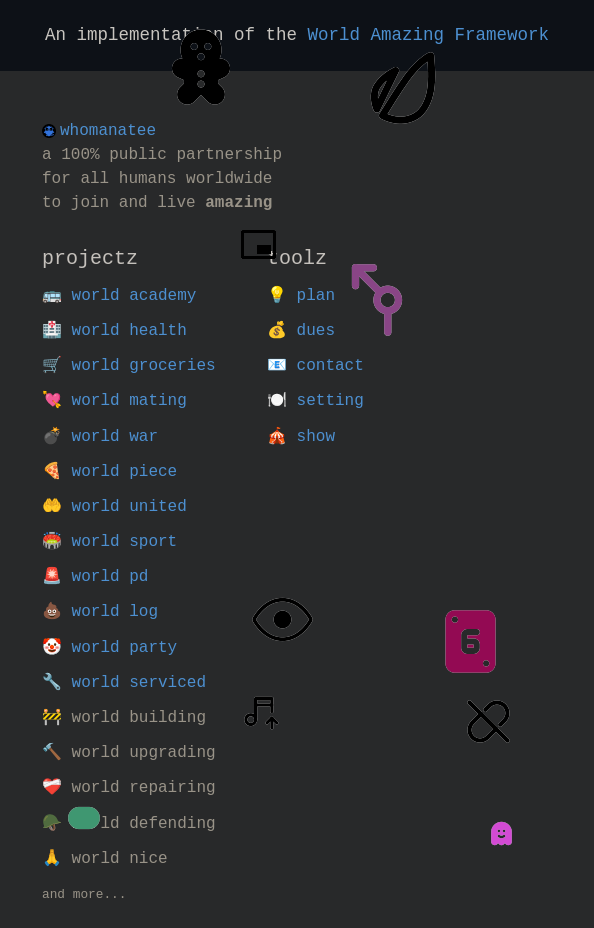 This screenshot has height=928, width=594. What do you see at coordinates (403, 88) in the screenshot?
I see `envato marketplace logo` at bounding box center [403, 88].